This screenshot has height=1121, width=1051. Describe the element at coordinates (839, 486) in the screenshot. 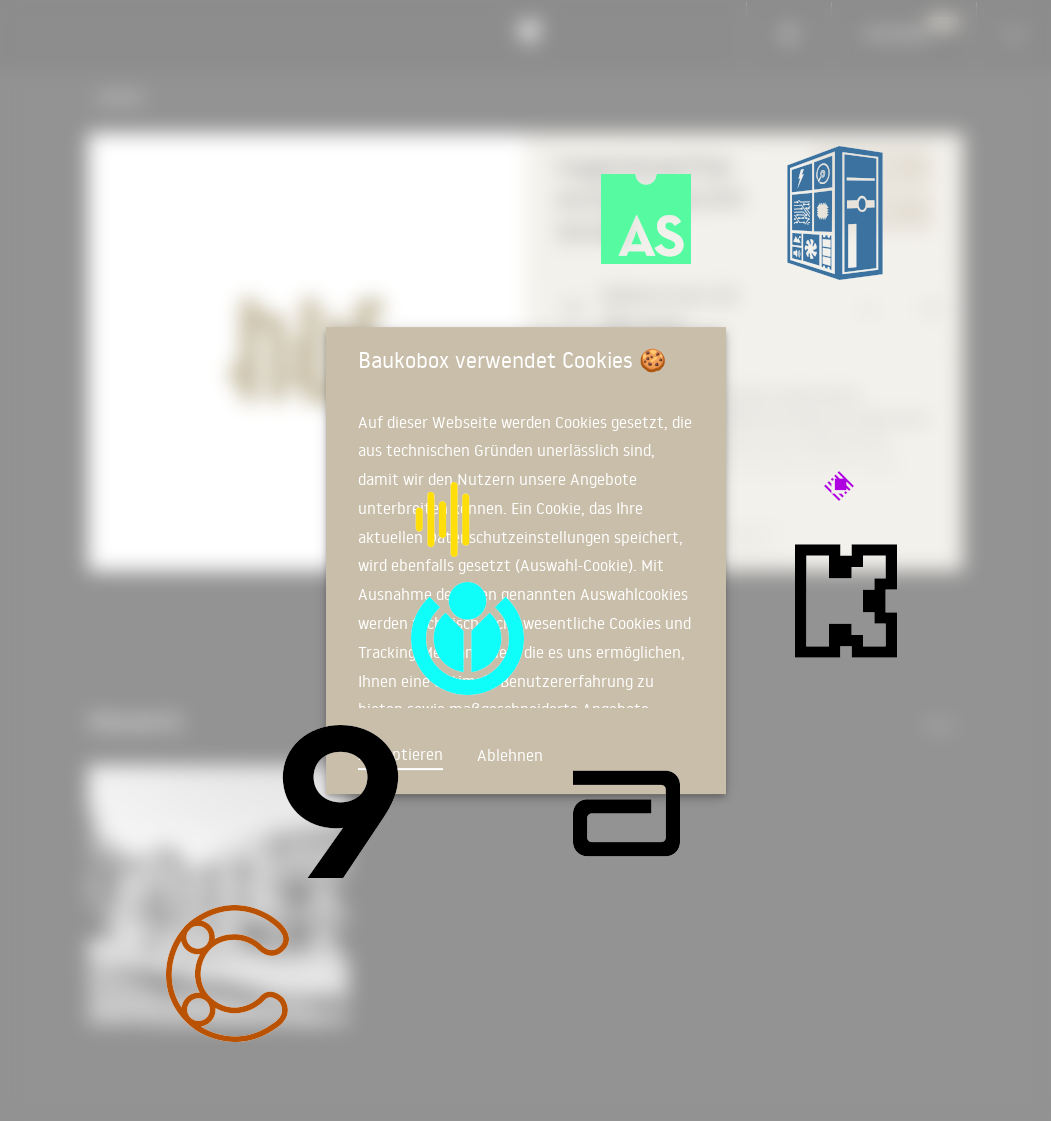

I see `open raycast app` at that location.